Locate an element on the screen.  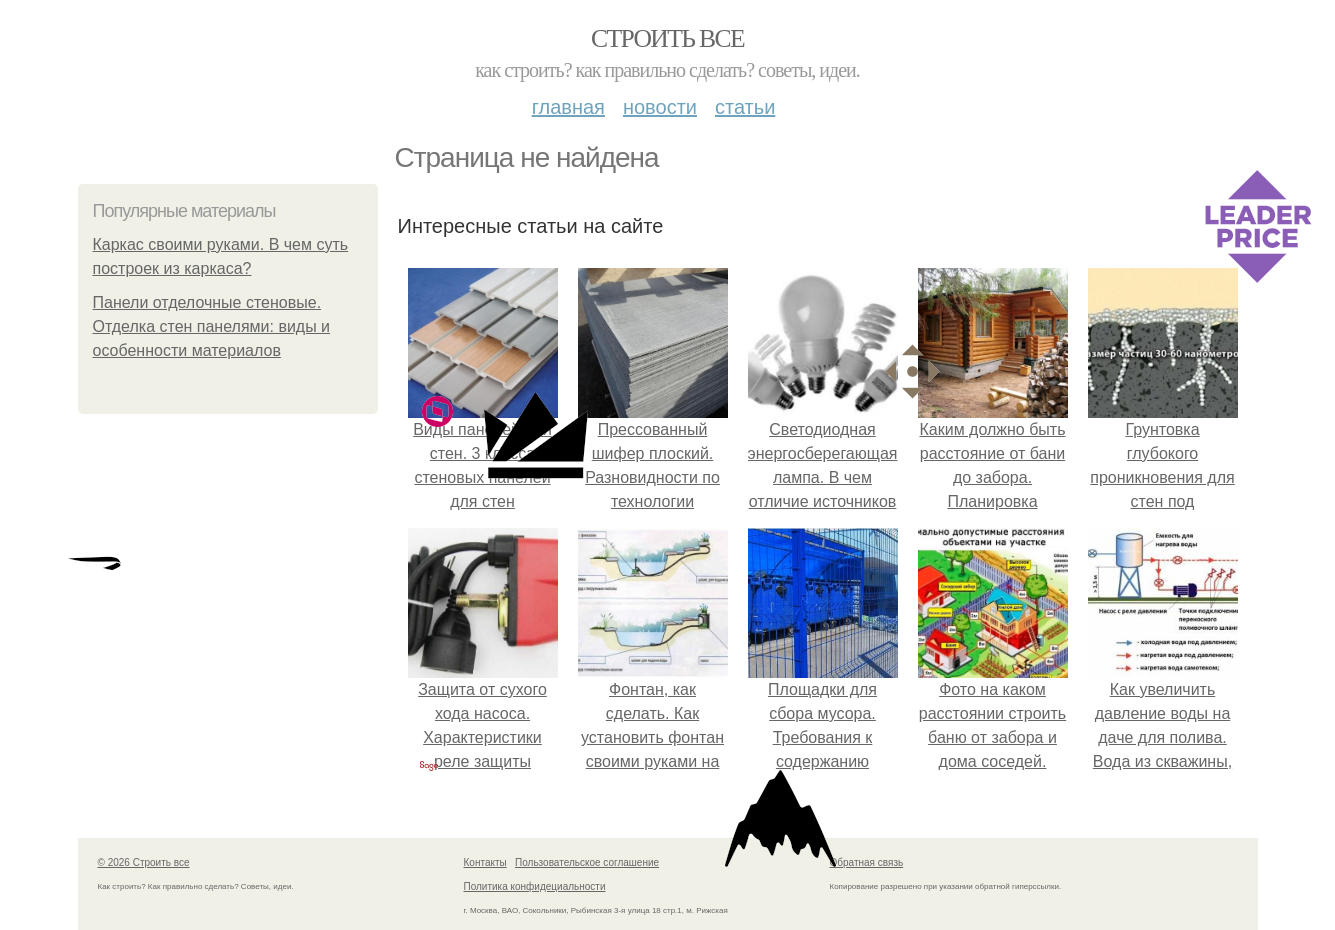
leader price brand logo is located at coordinates (1258, 226).